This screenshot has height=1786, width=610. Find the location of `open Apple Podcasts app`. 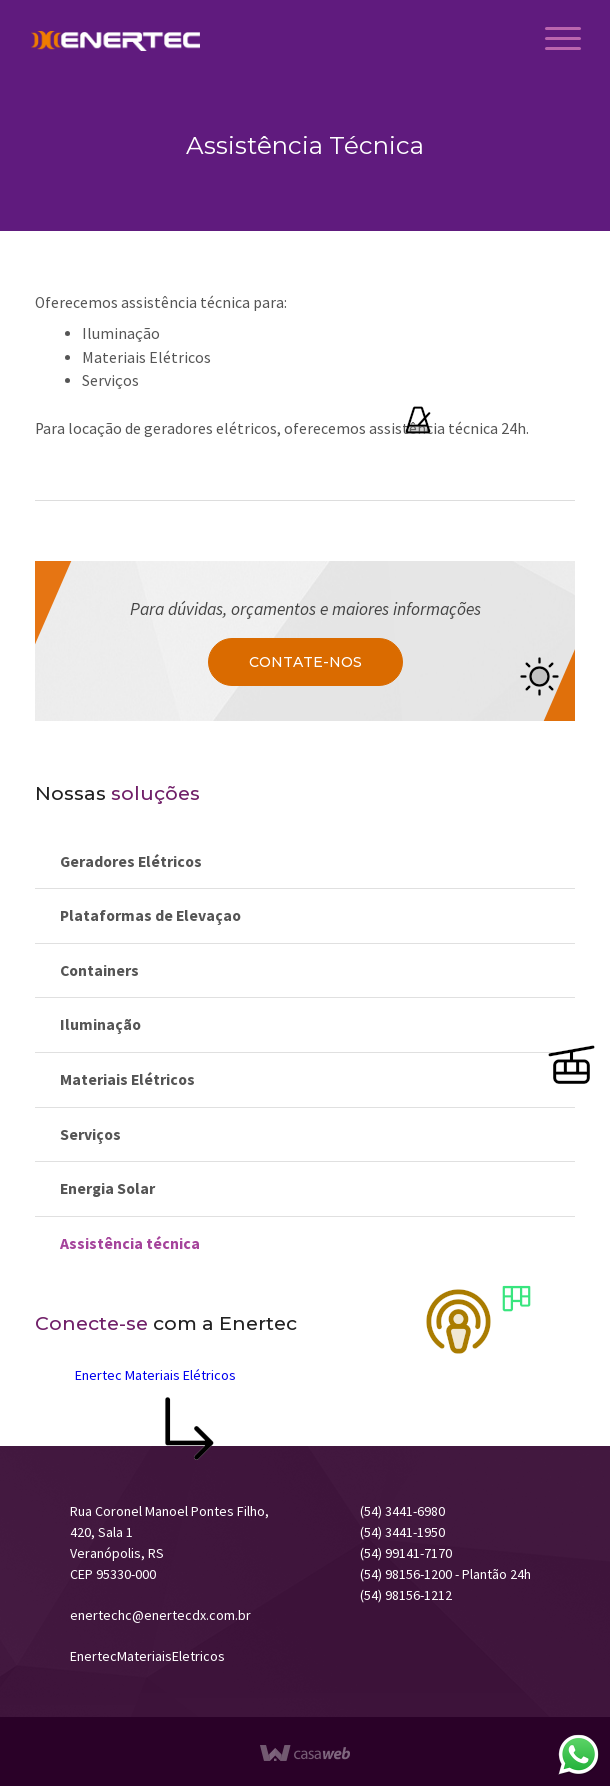

open Apple Podcasts app is located at coordinates (458, 1321).